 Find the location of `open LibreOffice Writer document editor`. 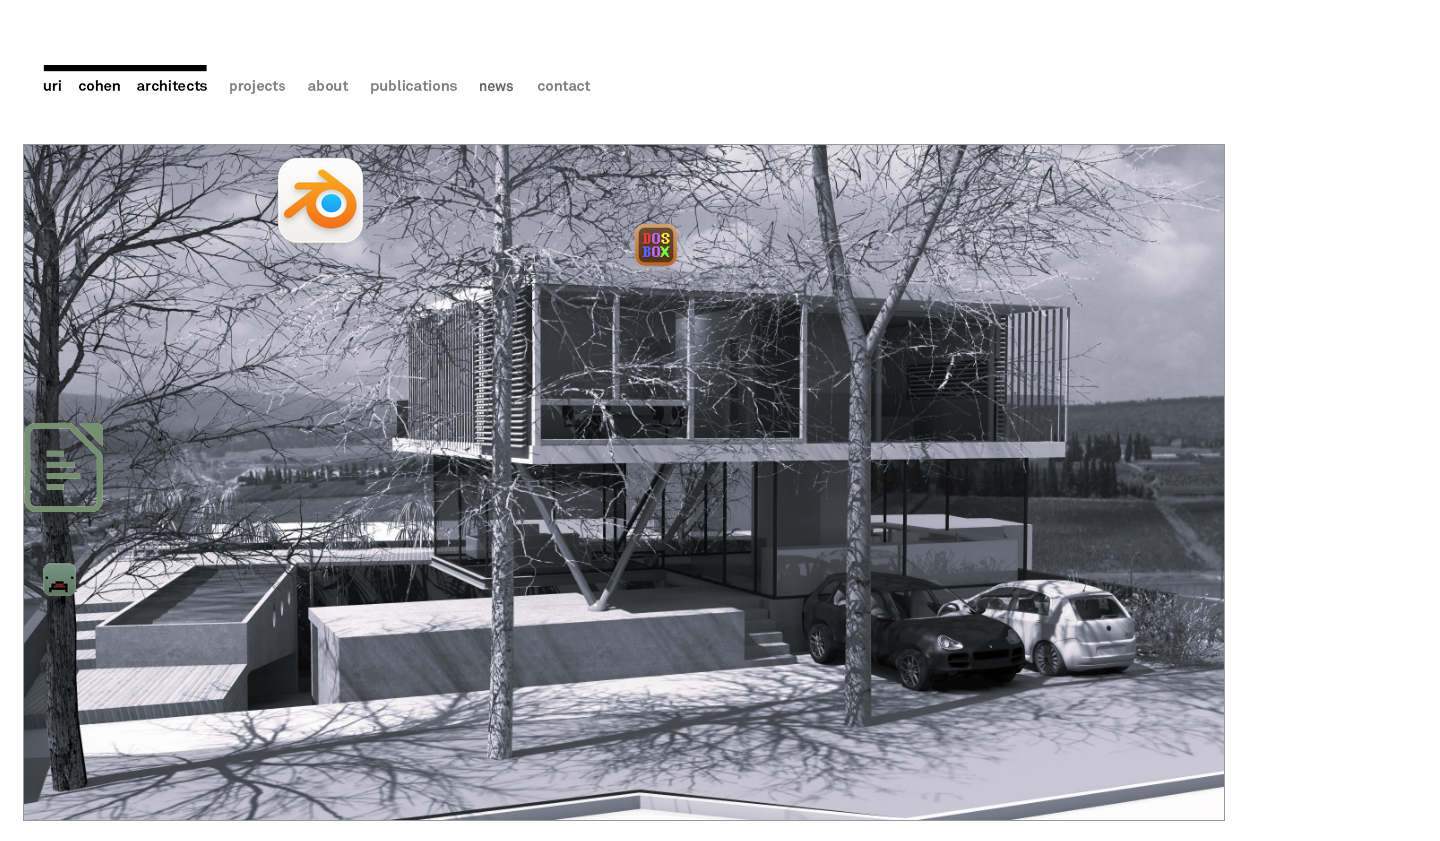

open LibreOffice Writer document editor is located at coordinates (63, 467).